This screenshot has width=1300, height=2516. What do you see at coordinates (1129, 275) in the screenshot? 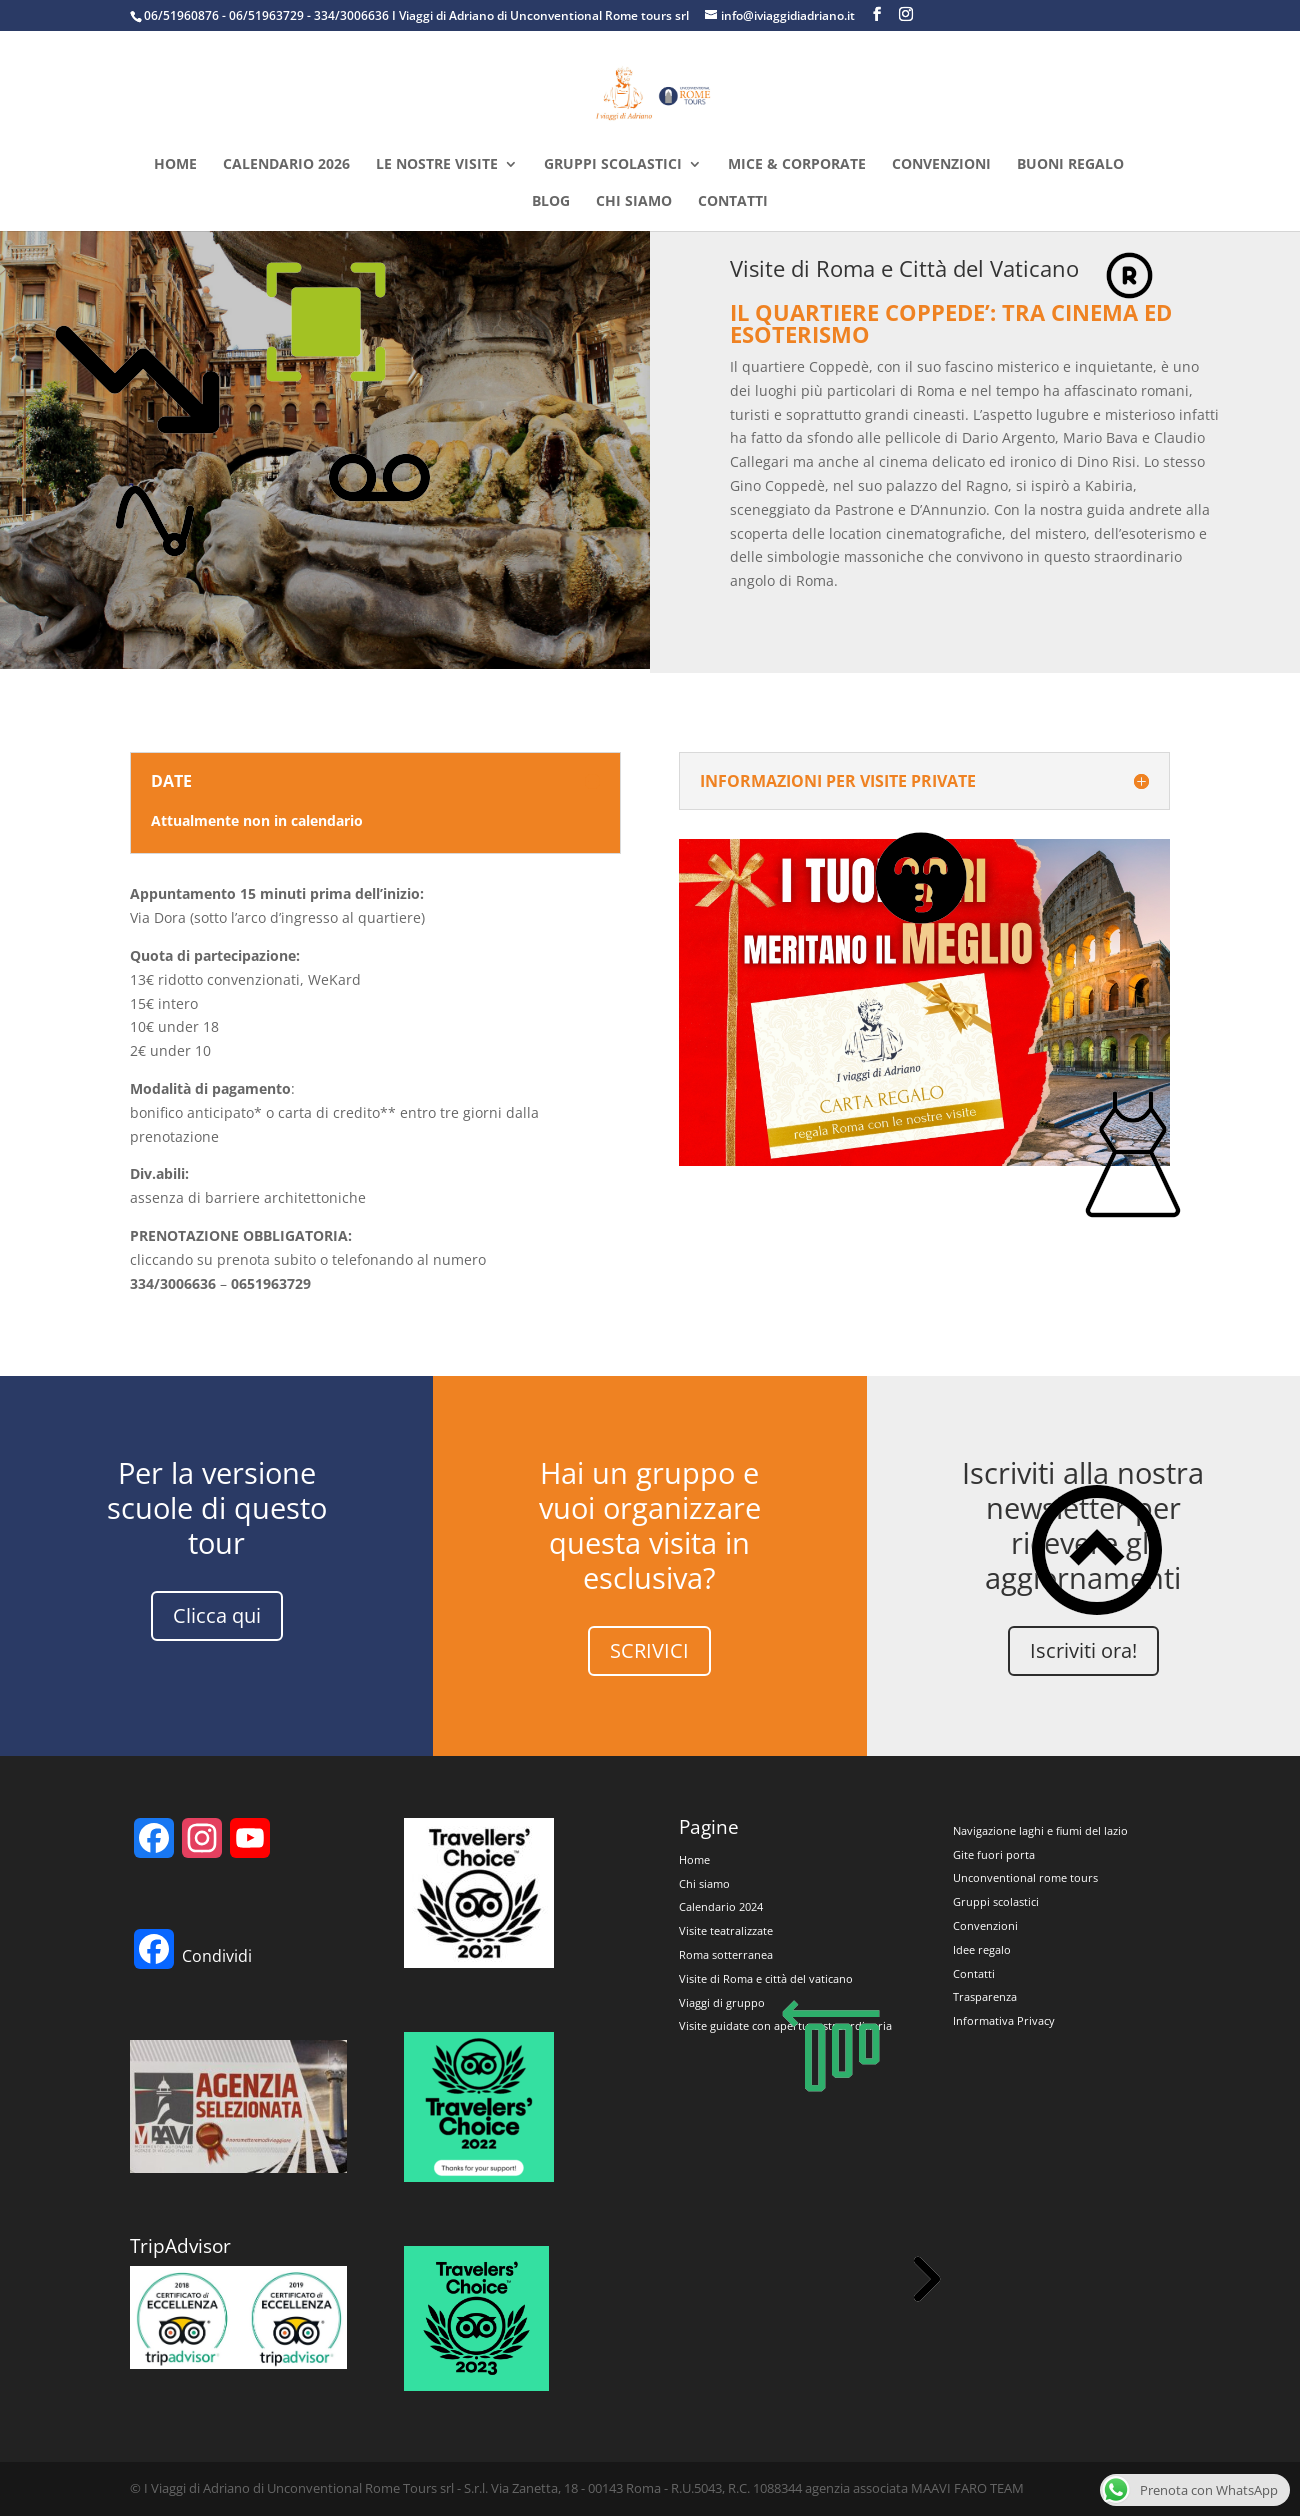
I see `indicates a registered trademark` at bounding box center [1129, 275].